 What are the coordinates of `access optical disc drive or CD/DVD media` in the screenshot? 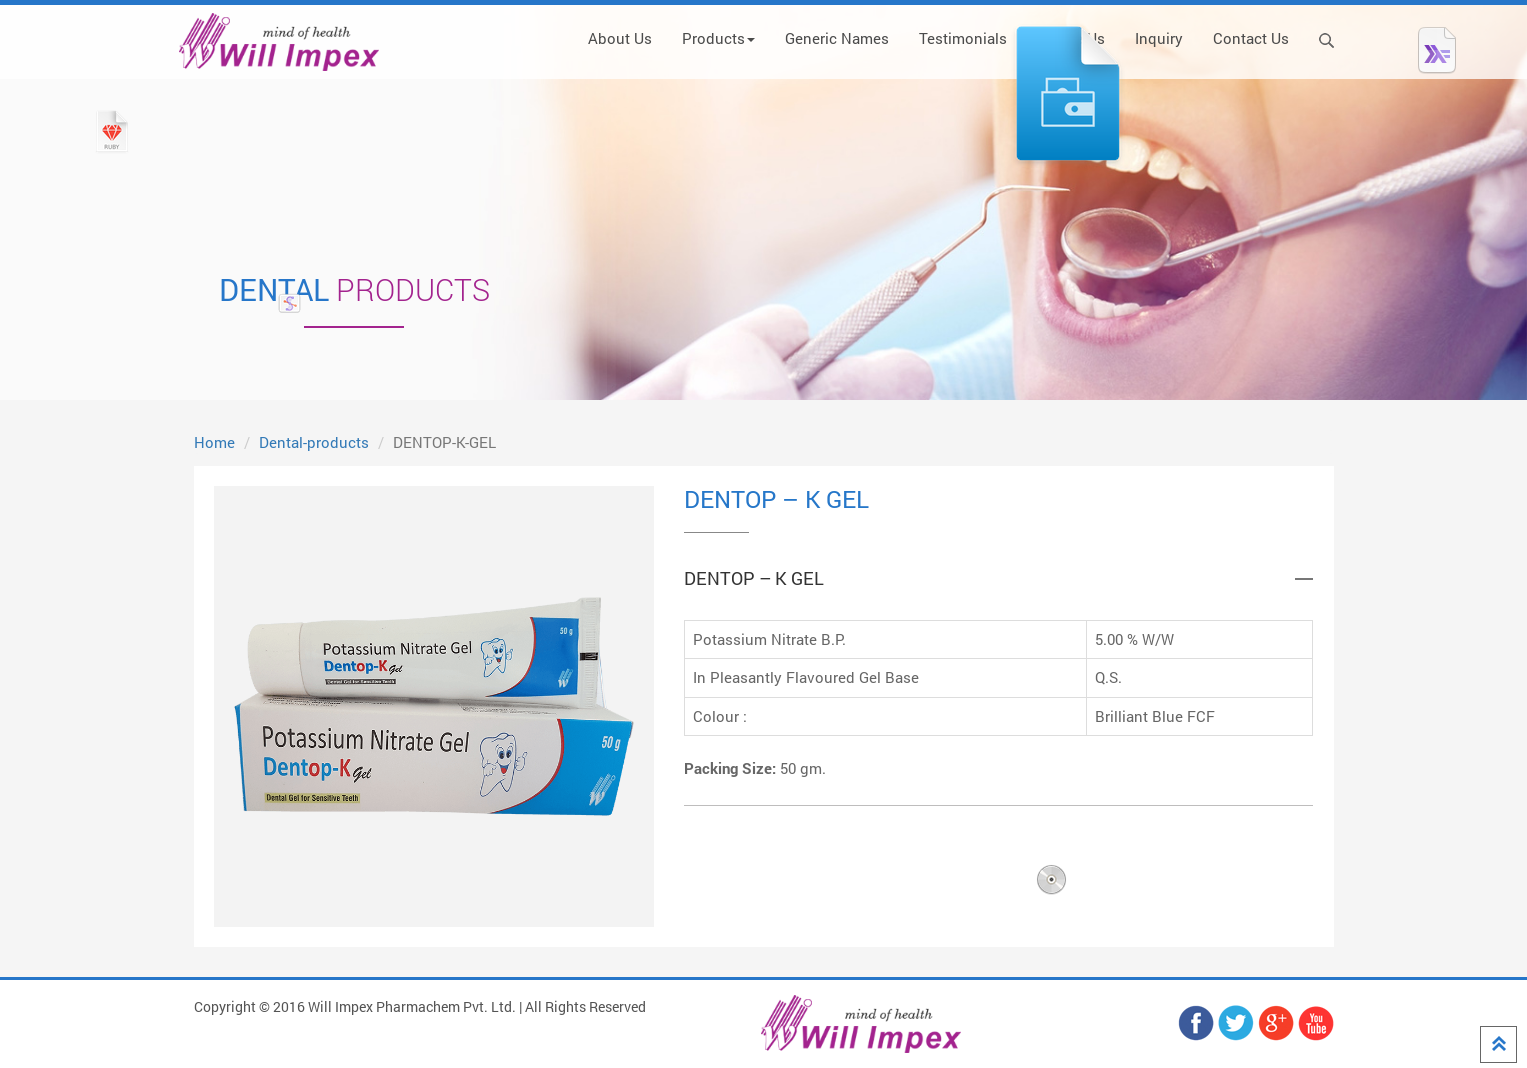 It's located at (1051, 879).